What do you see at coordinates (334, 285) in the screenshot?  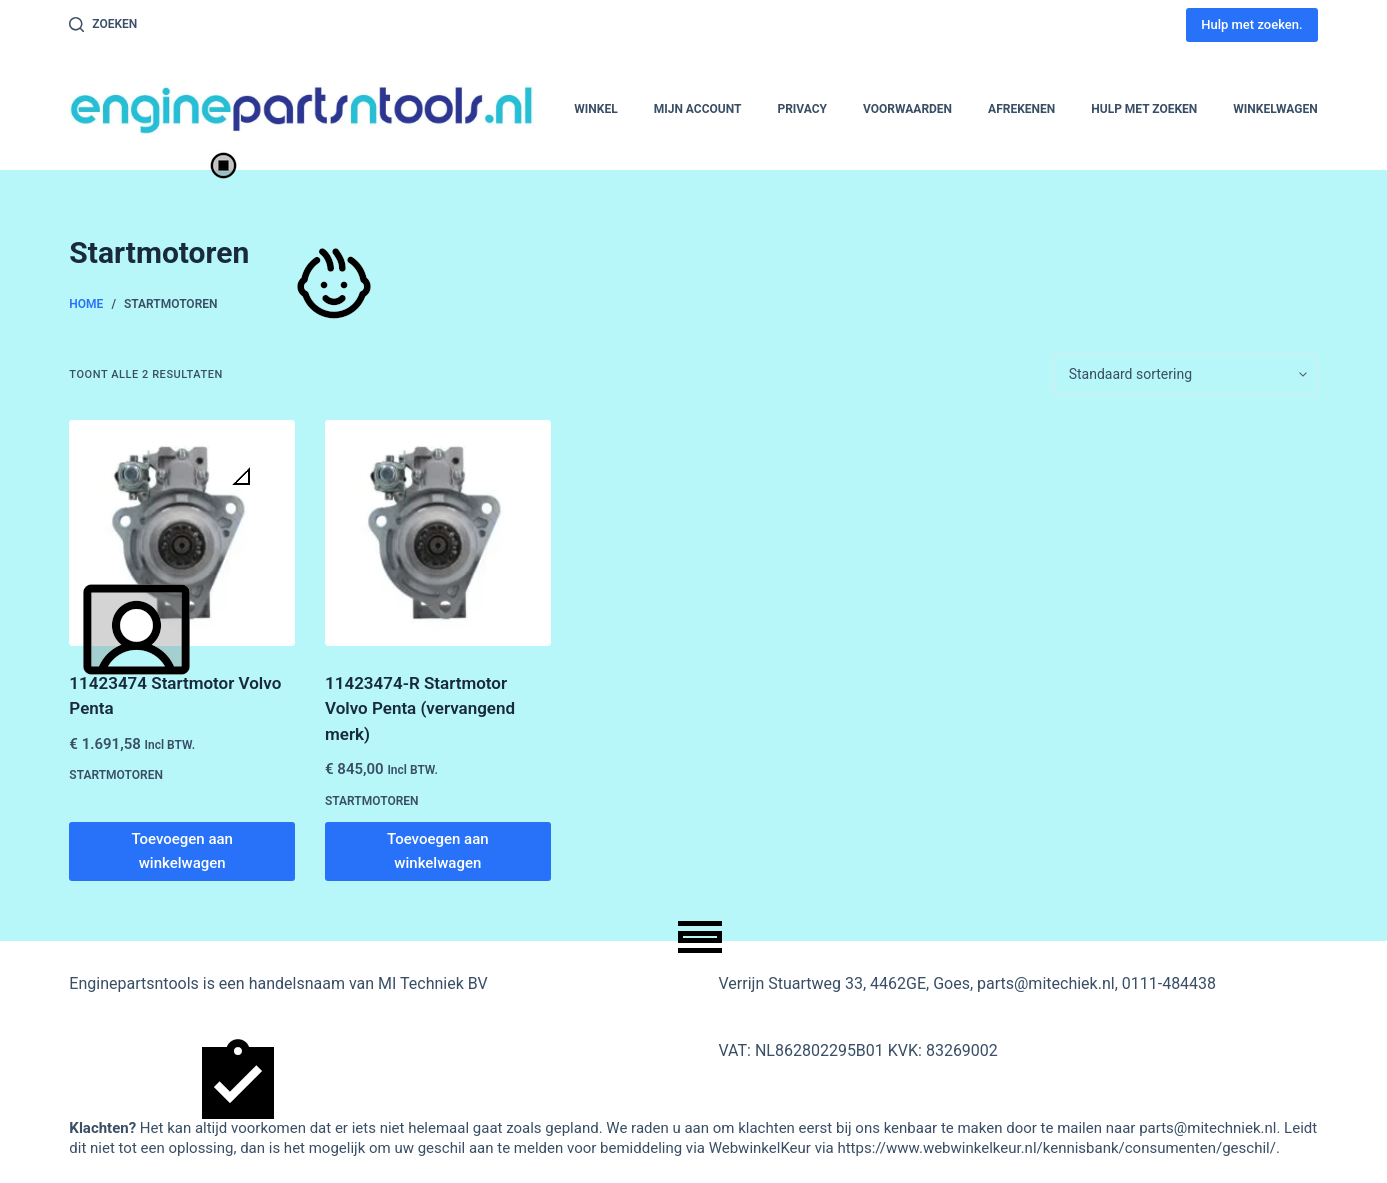 I see `select boy avatar or profile icon` at bounding box center [334, 285].